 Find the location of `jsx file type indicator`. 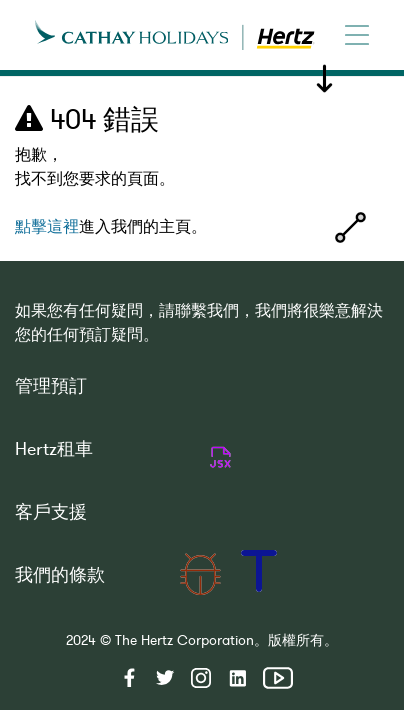

jsx file type indicator is located at coordinates (221, 458).